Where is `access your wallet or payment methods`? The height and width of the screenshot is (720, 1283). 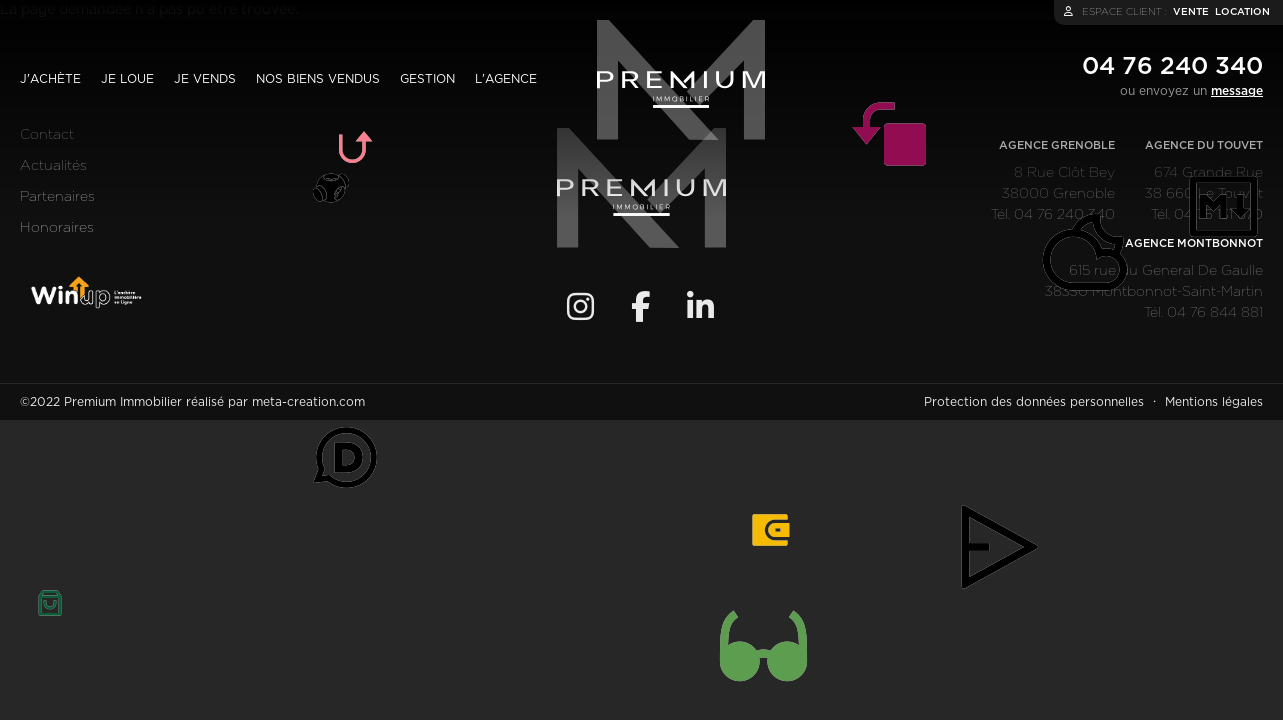
access your wallet or payment methods is located at coordinates (770, 530).